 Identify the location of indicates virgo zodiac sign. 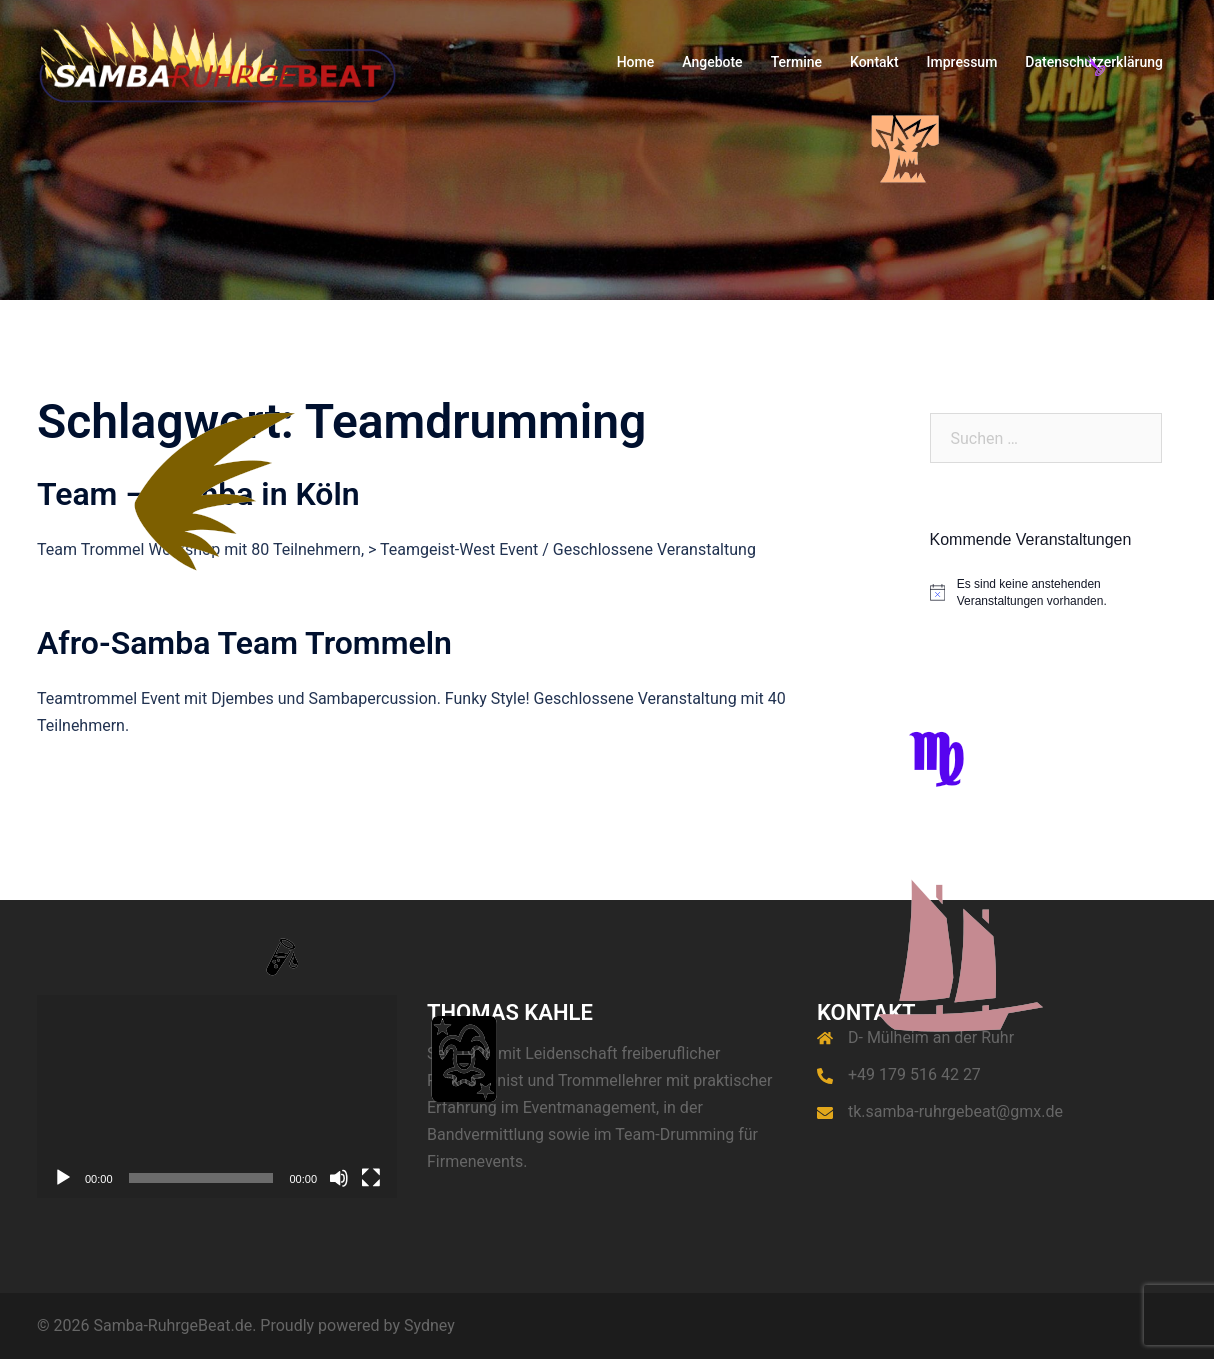
(936, 759).